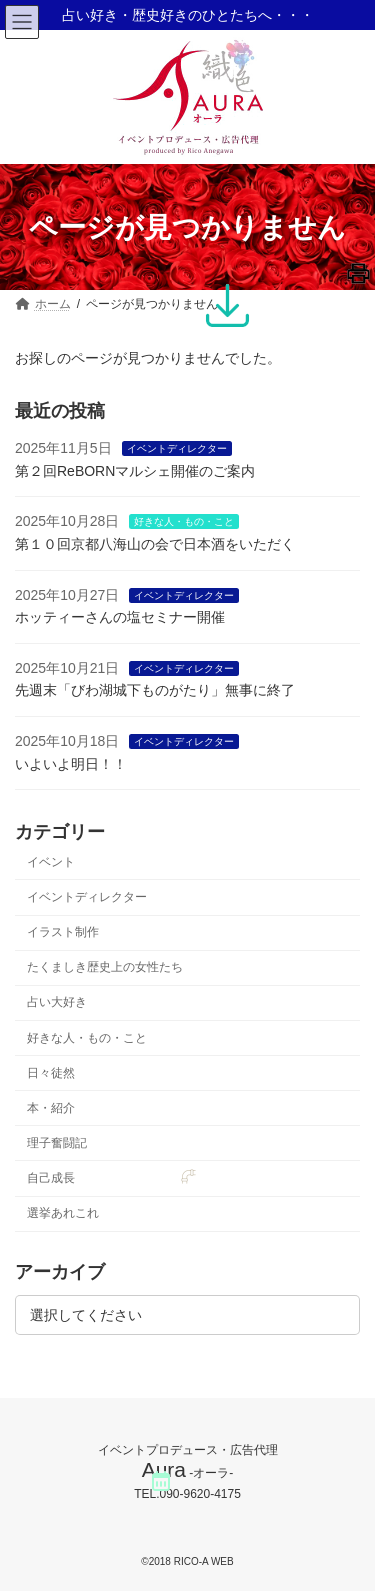 This screenshot has height=1592, width=375. Describe the element at coordinates (227, 305) in the screenshot. I see `download a file` at that location.